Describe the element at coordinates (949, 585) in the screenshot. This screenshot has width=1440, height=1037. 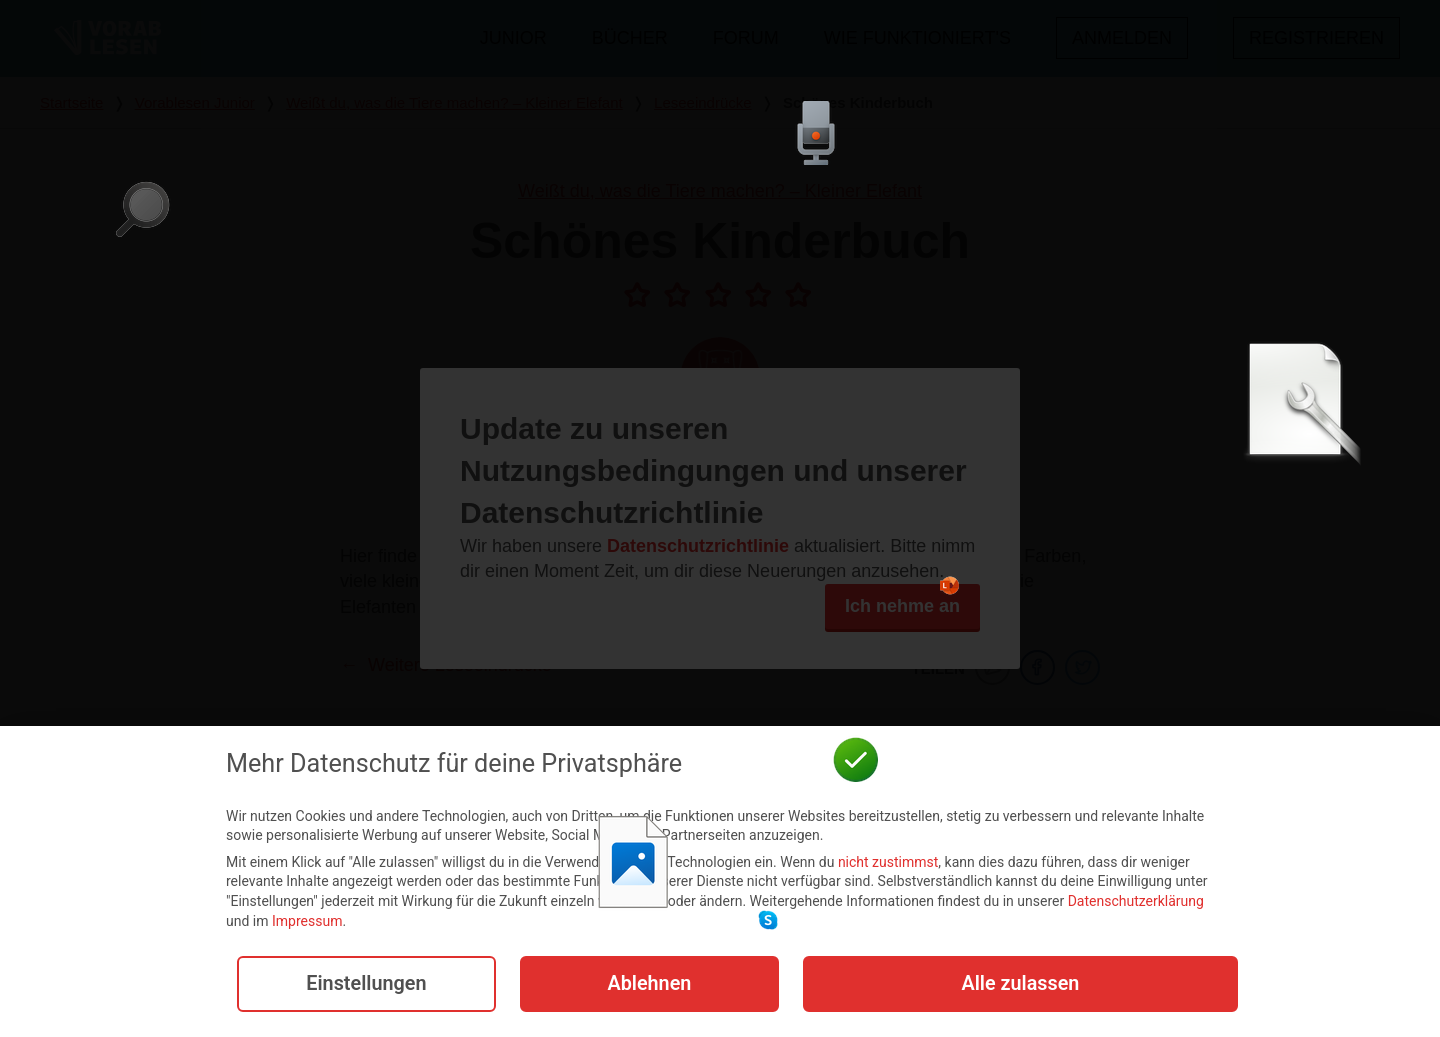
I see `open microsoft lens app` at that location.